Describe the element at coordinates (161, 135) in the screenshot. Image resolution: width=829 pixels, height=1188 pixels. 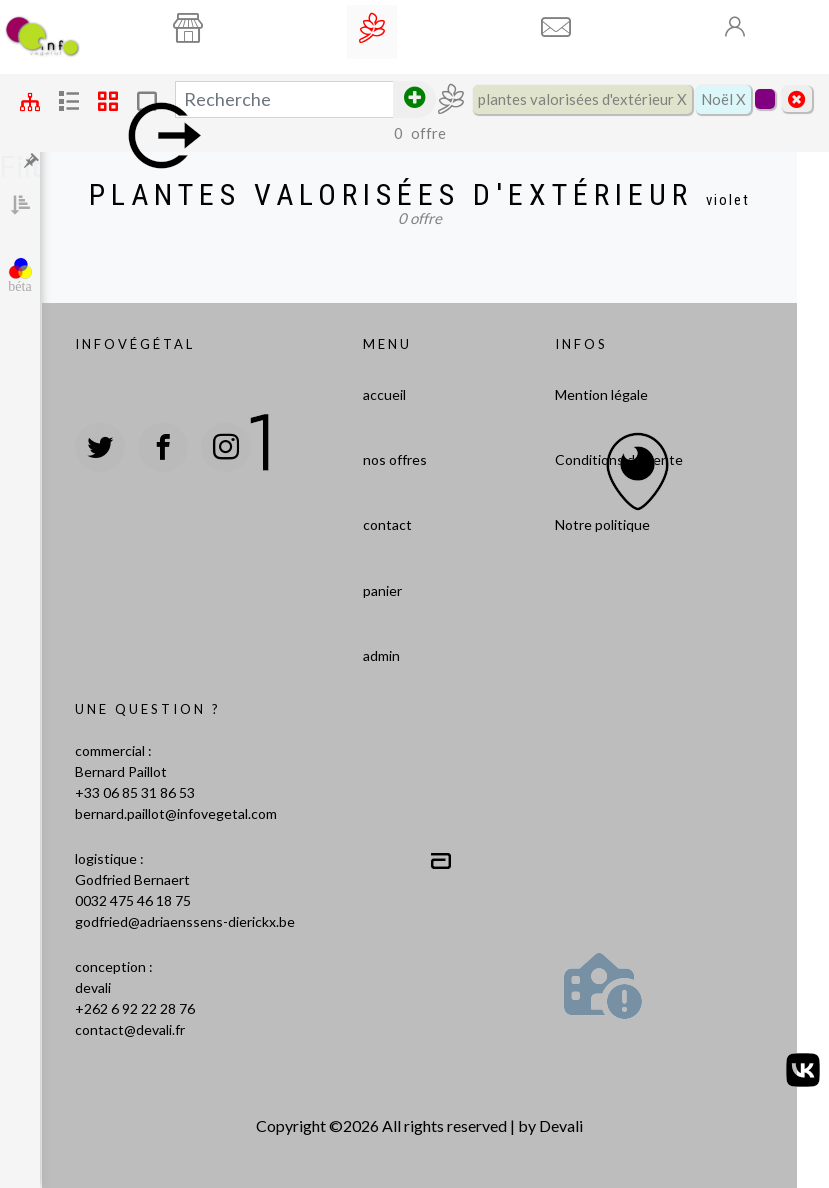
I see `log out of your account` at that location.